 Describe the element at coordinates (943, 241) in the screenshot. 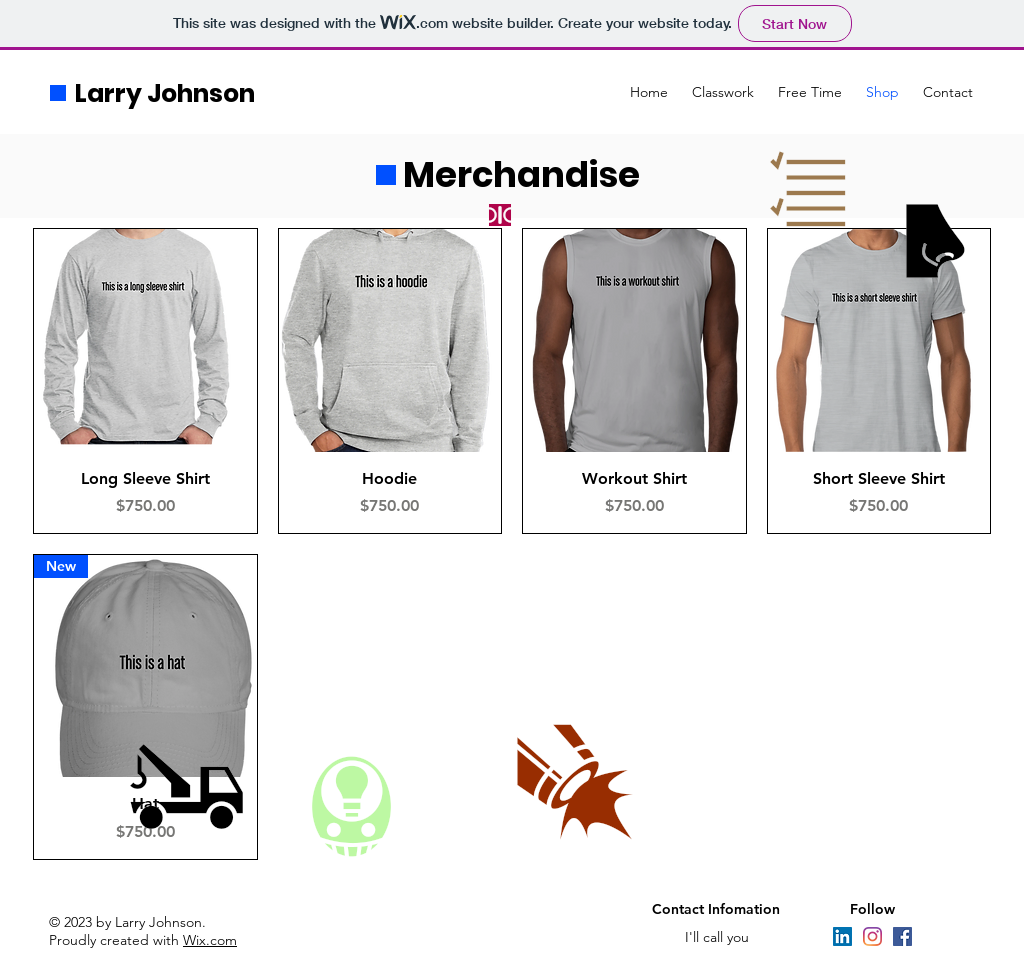

I see `access scent or fragrance settings` at that location.